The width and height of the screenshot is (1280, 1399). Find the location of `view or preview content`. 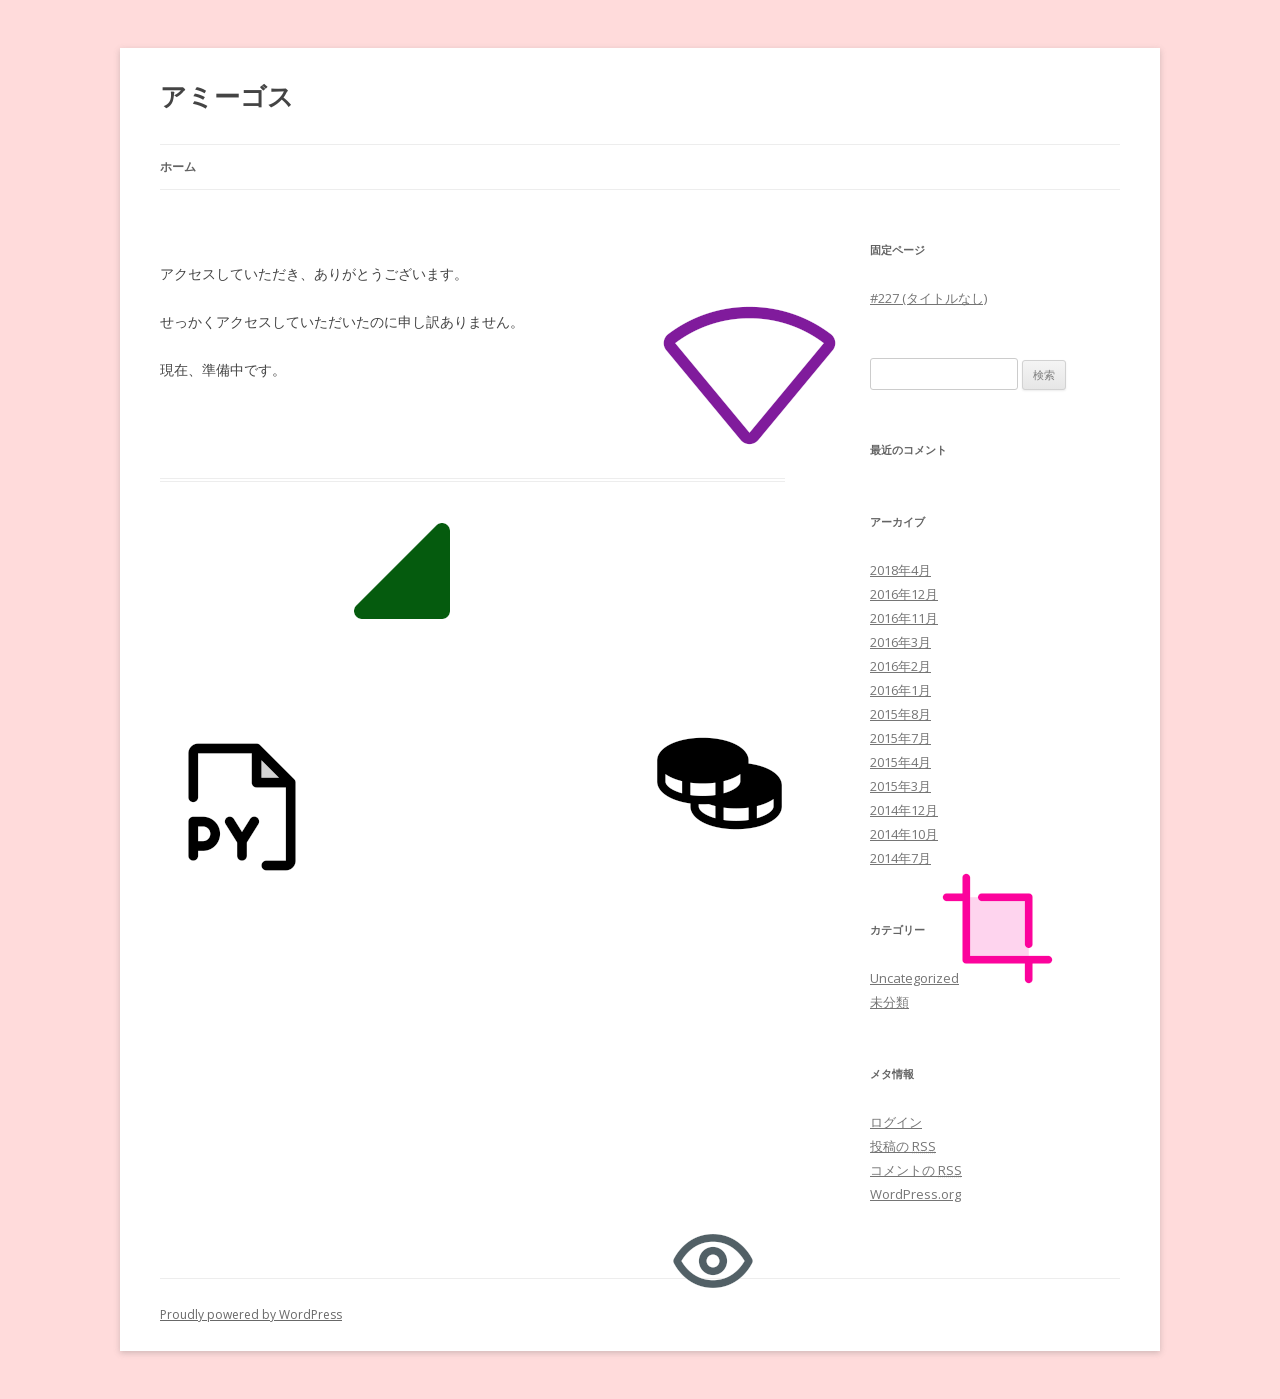

view or preview content is located at coordinates (713, 1261).